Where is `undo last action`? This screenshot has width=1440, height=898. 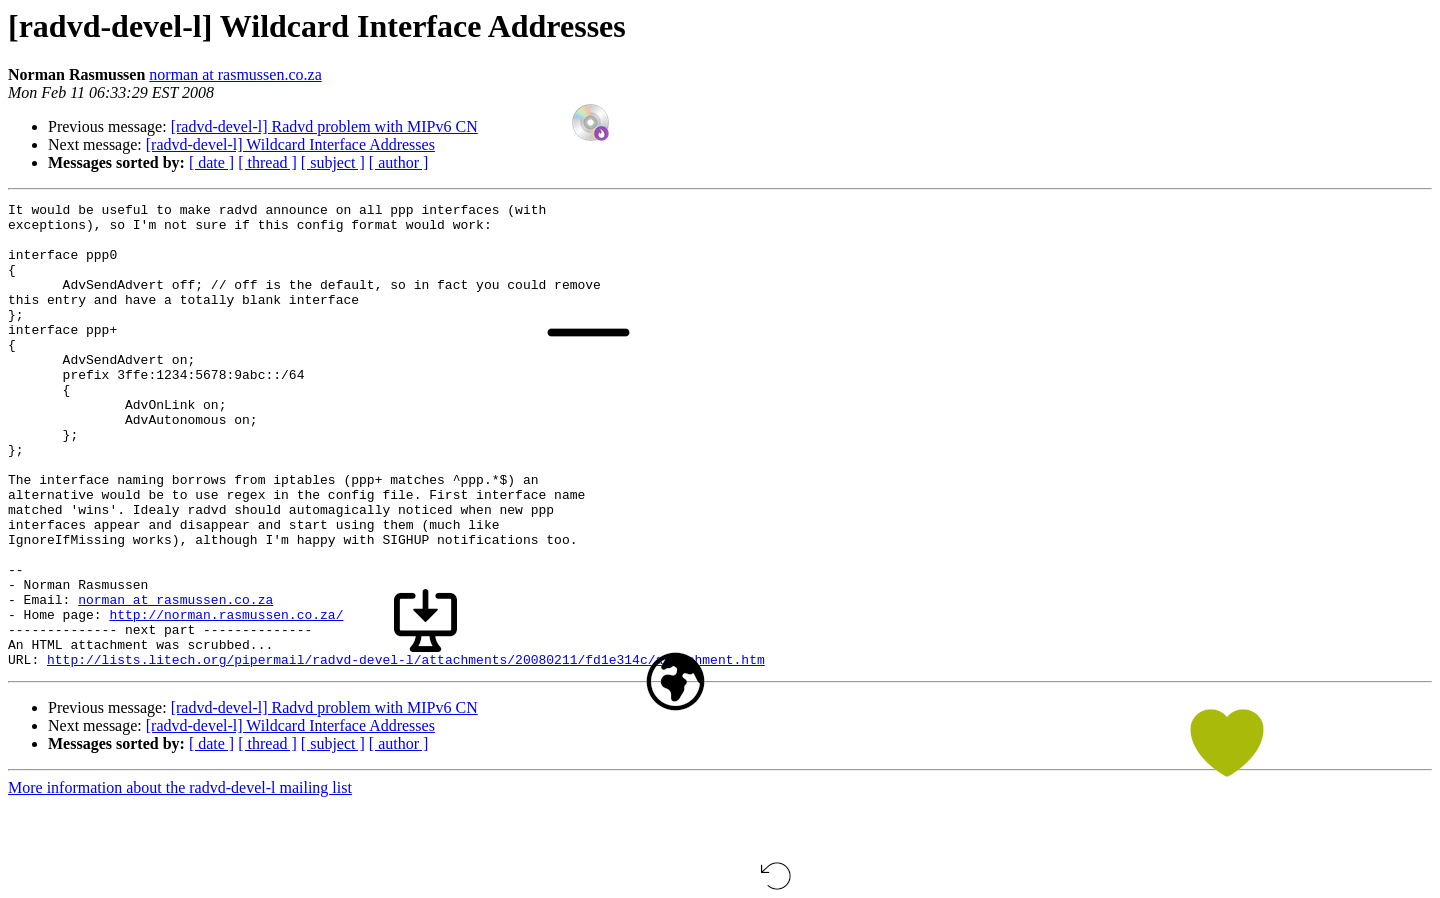 undo last action is located at coordinates (777, 876).